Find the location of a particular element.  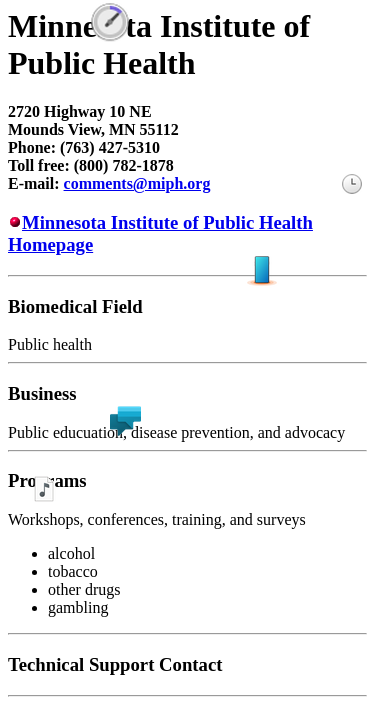

indicates a time-sensitive or scheduled item is located at coordinates (352, 184).